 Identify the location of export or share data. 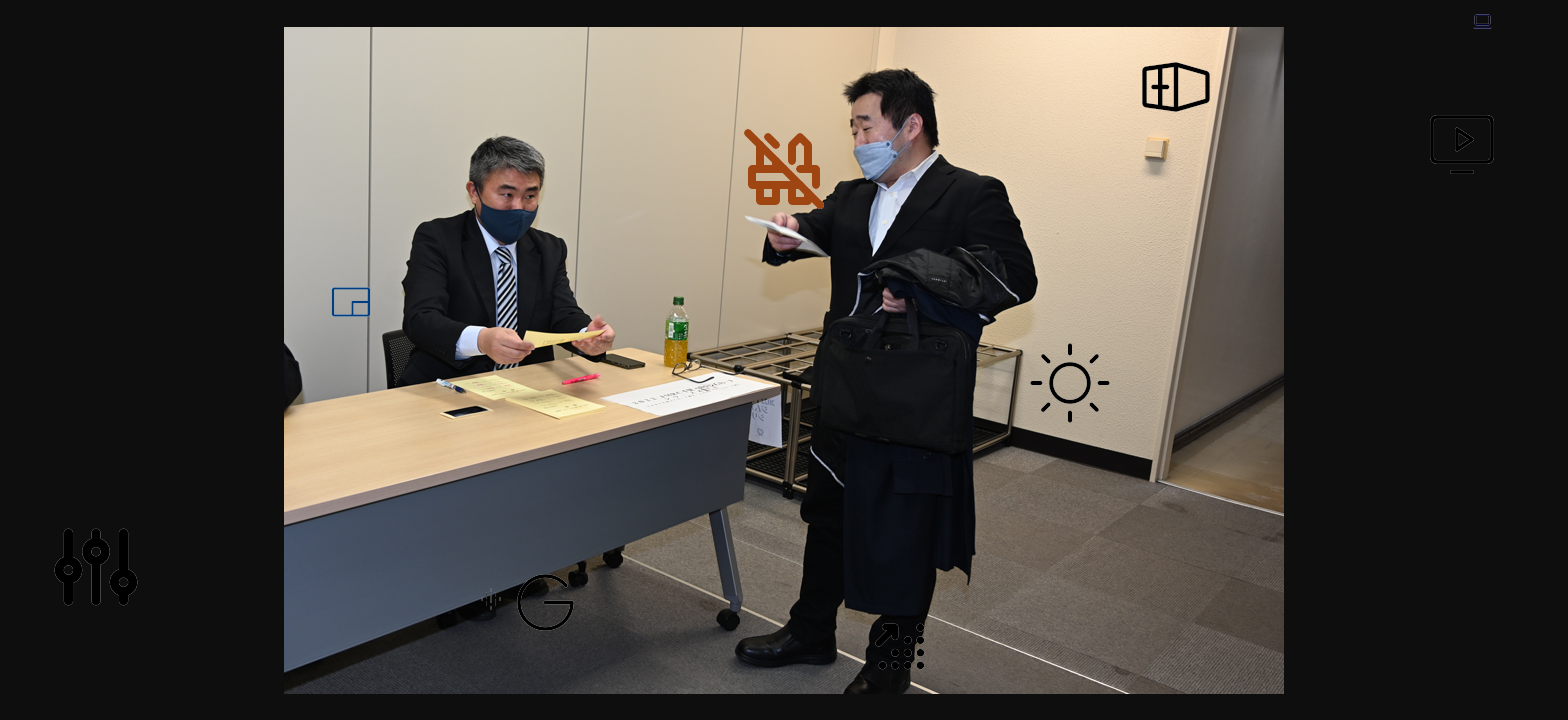
(901, 646).